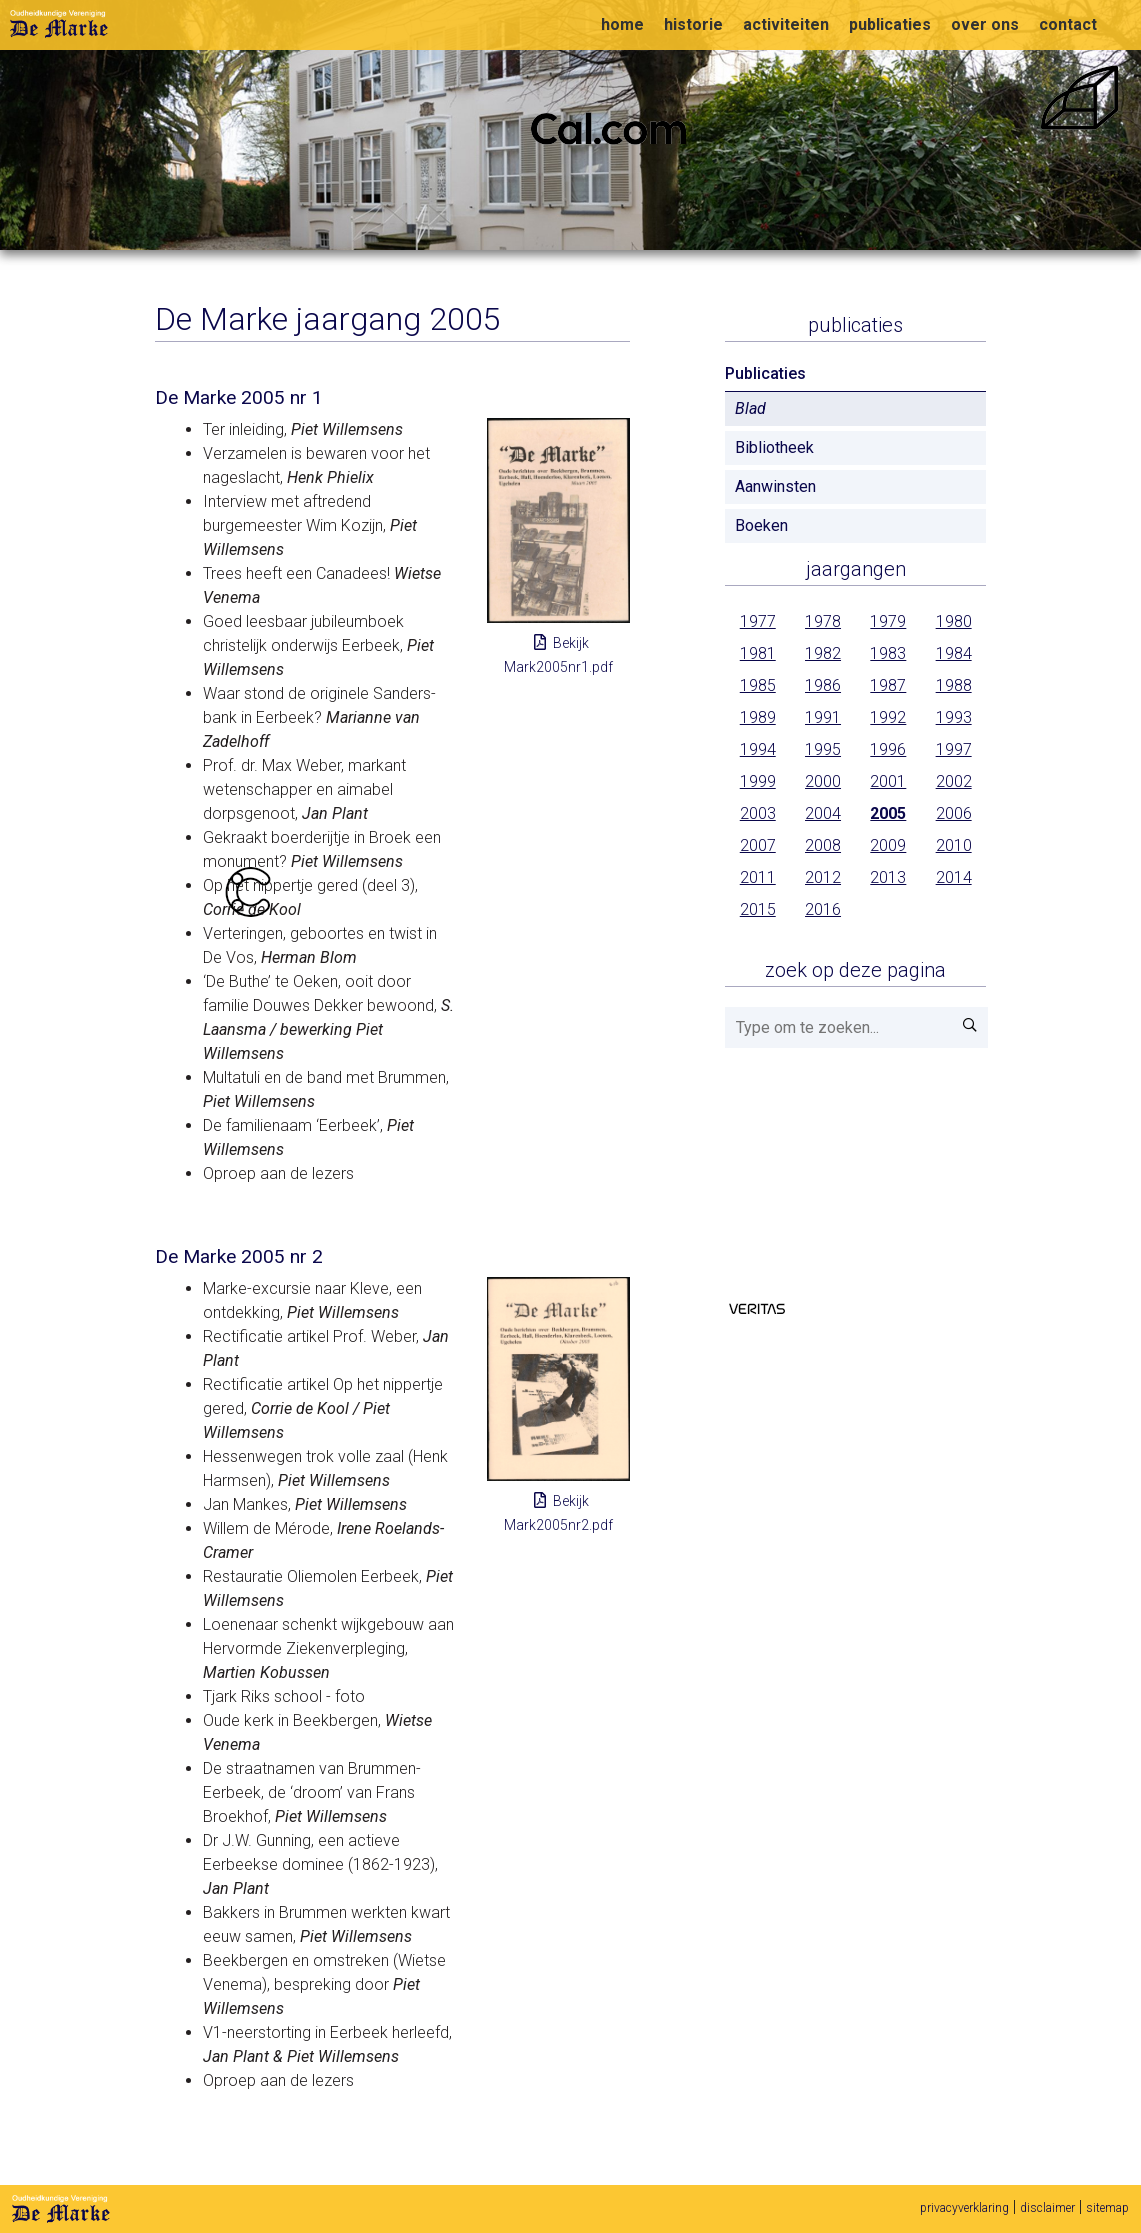 This screenshot has width=1141, height=2233. What do you see at coordinates (608, 128) in the screenshot?
I see `open cal.com scheduling app` at bounding box center [608, 128].